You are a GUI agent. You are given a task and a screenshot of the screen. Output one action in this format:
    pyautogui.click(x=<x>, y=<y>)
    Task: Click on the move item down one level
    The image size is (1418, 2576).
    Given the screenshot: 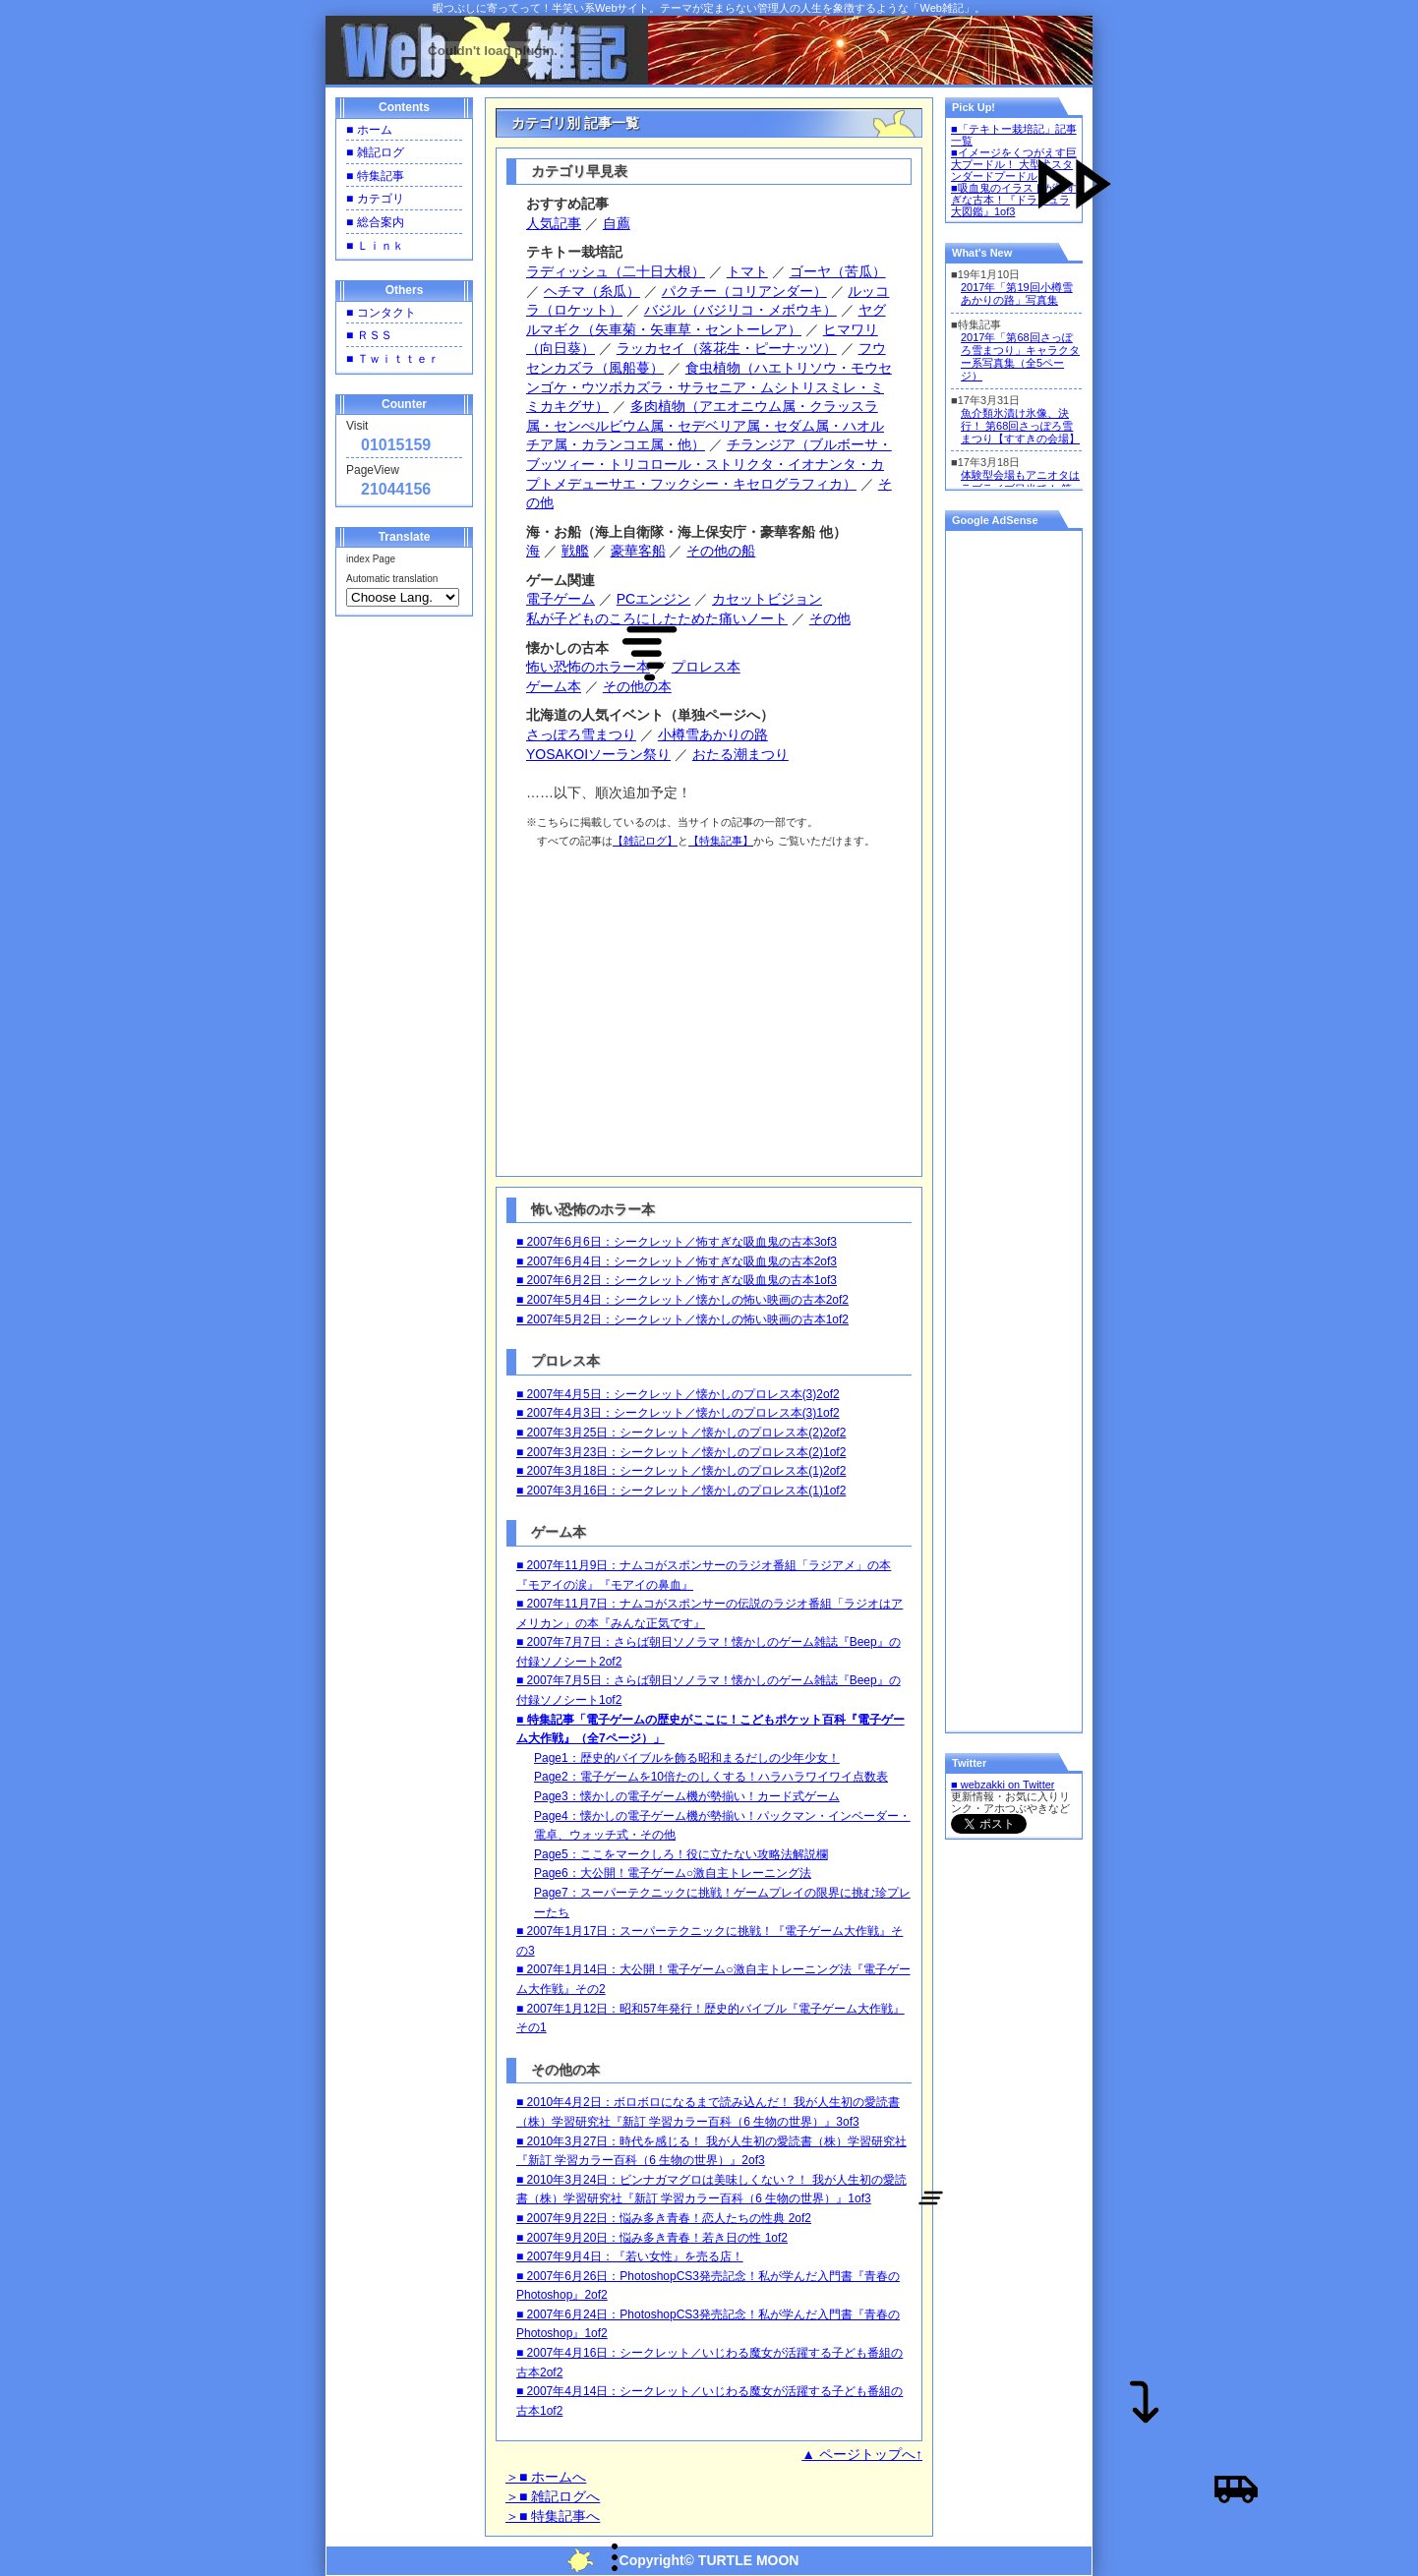 What is the action you would take?
    pyautogui.click(x=1146, y=2402)
    